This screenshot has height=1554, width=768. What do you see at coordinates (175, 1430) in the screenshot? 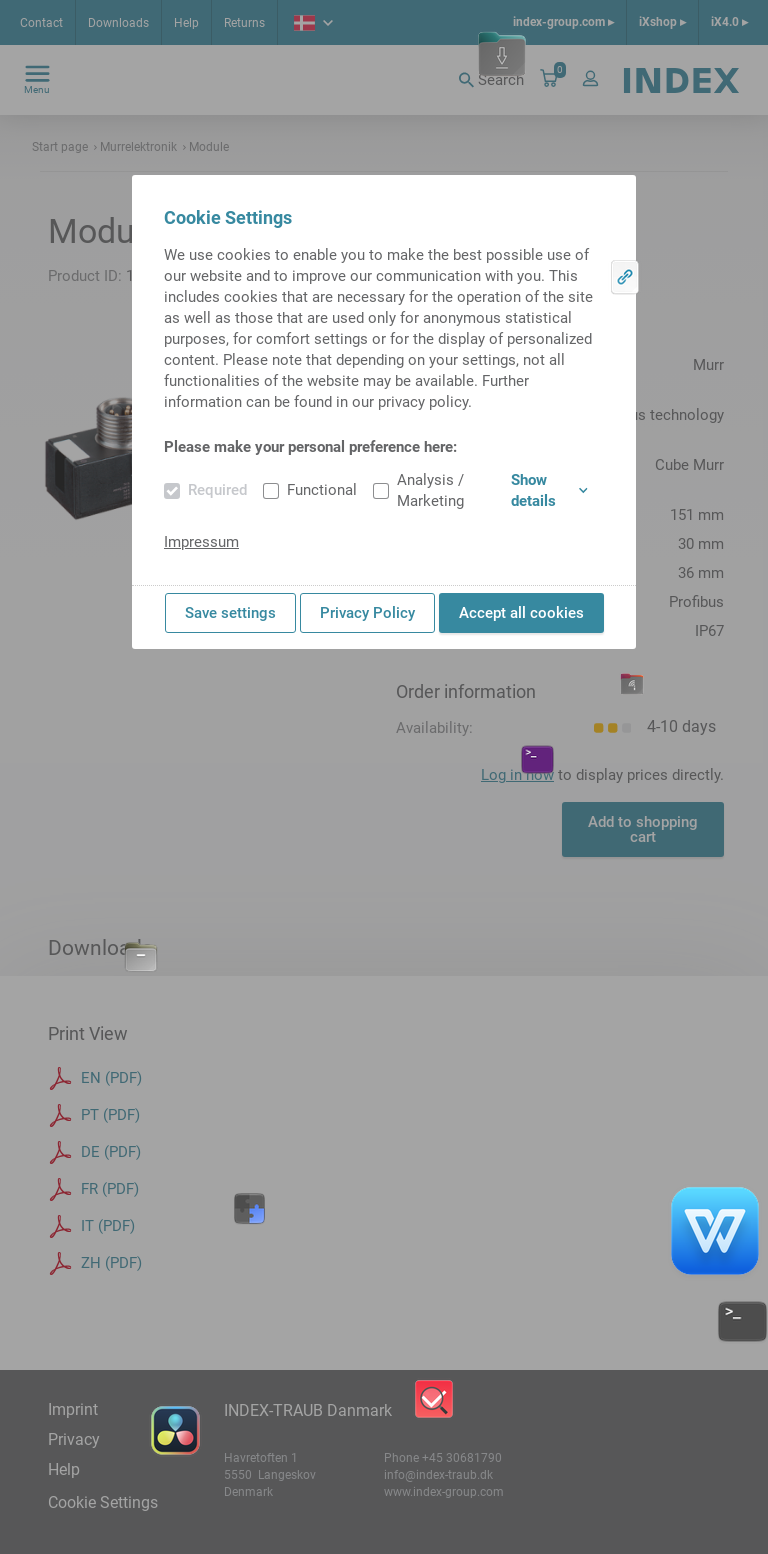
I see `open DaVinci Resolve video editing application` at bounding box center [175, 1430].